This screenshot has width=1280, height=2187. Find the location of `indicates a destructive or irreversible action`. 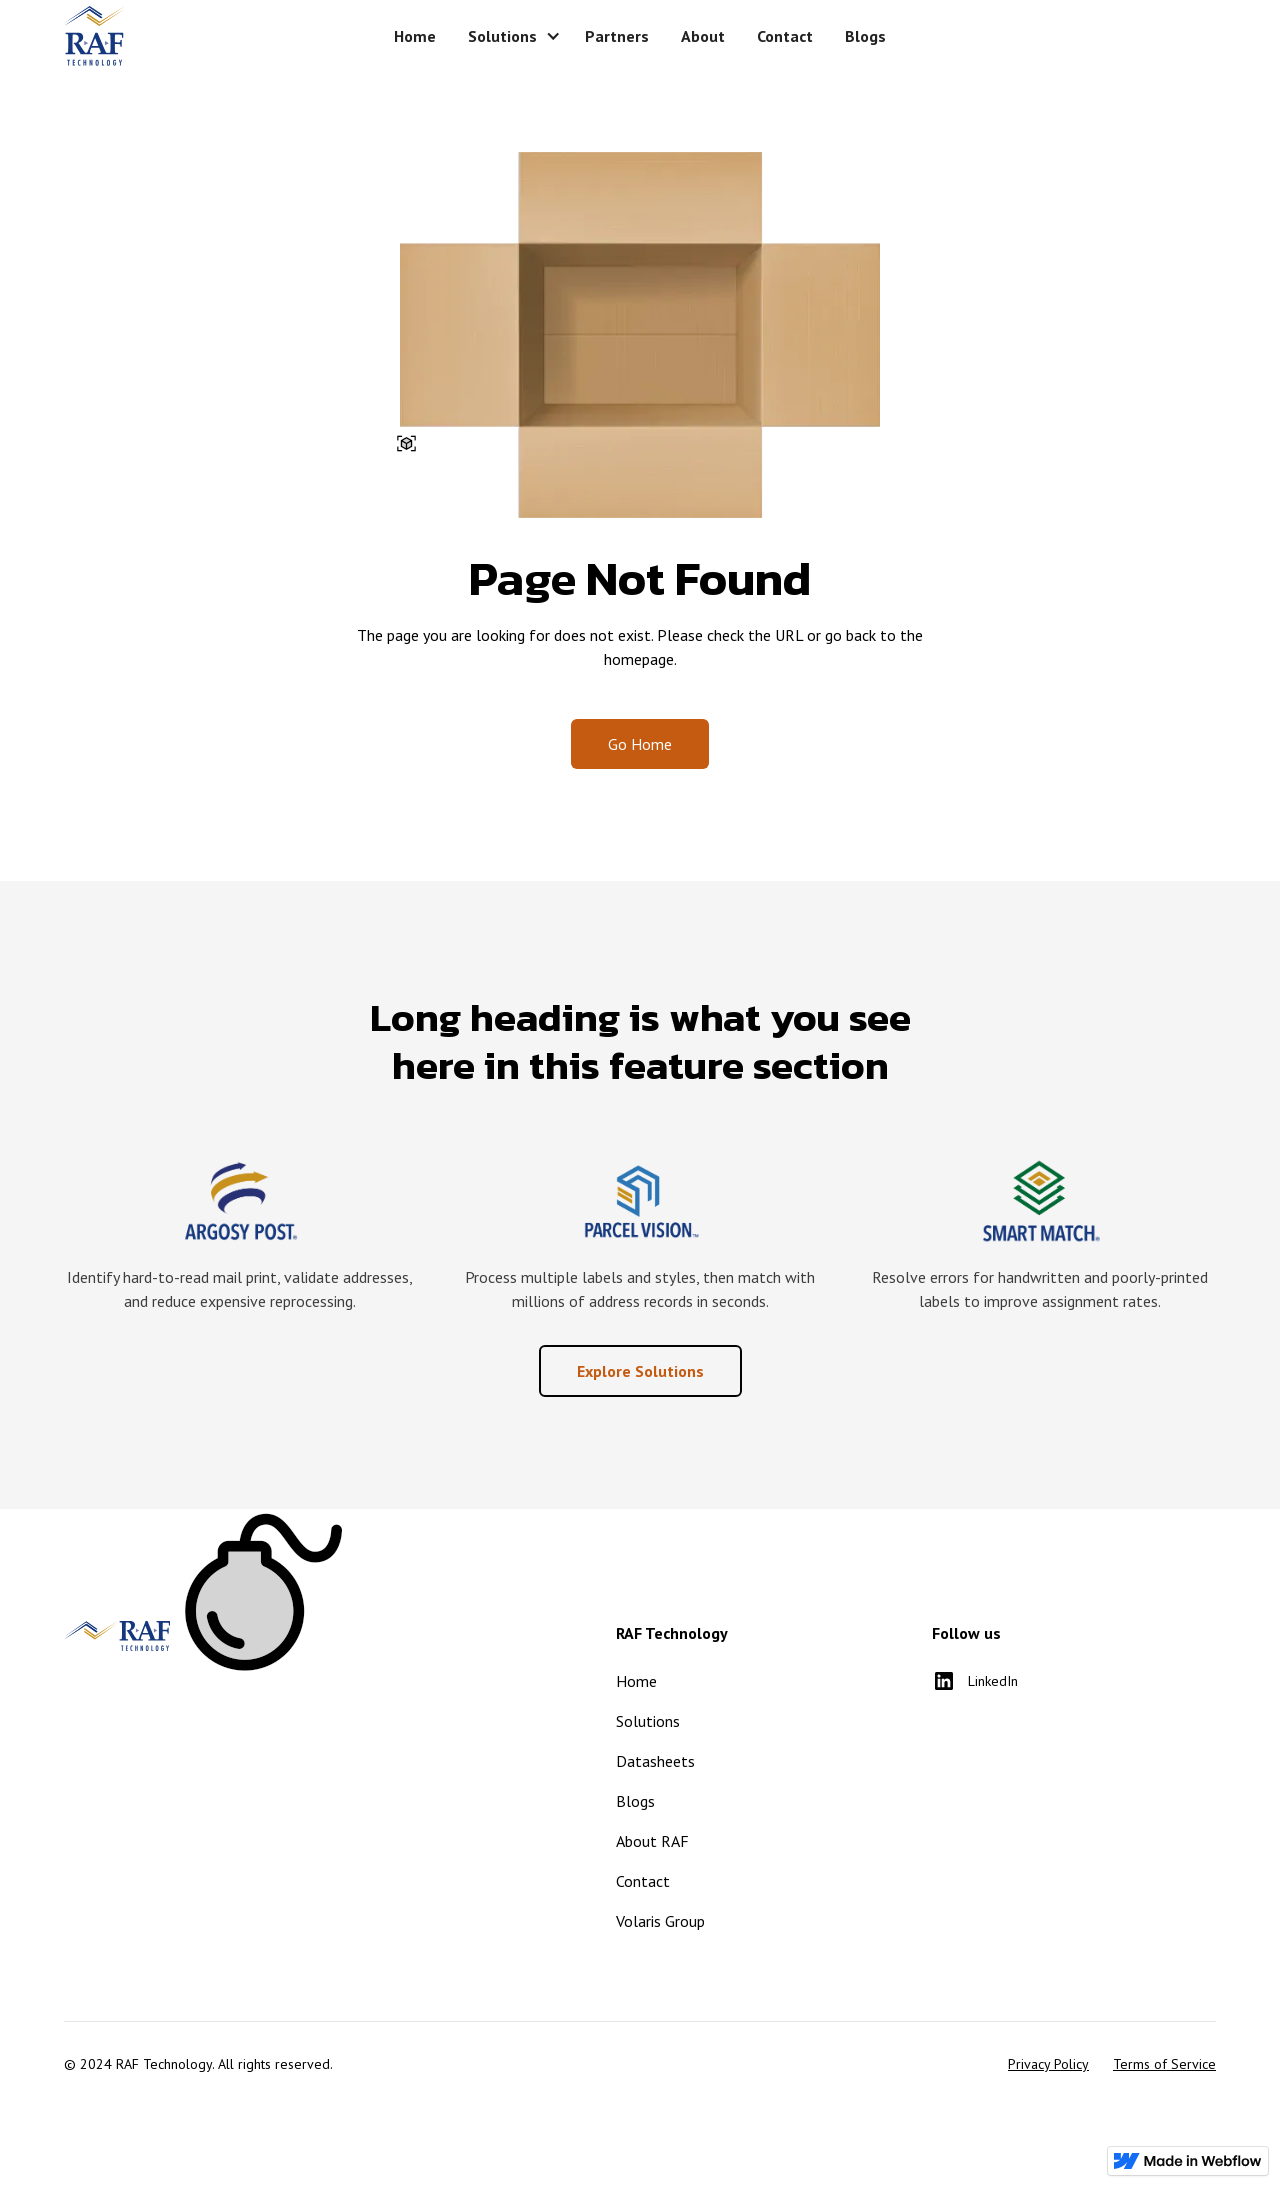

indicates a destructive or irreversible action is located at coordinates (255, 1589).